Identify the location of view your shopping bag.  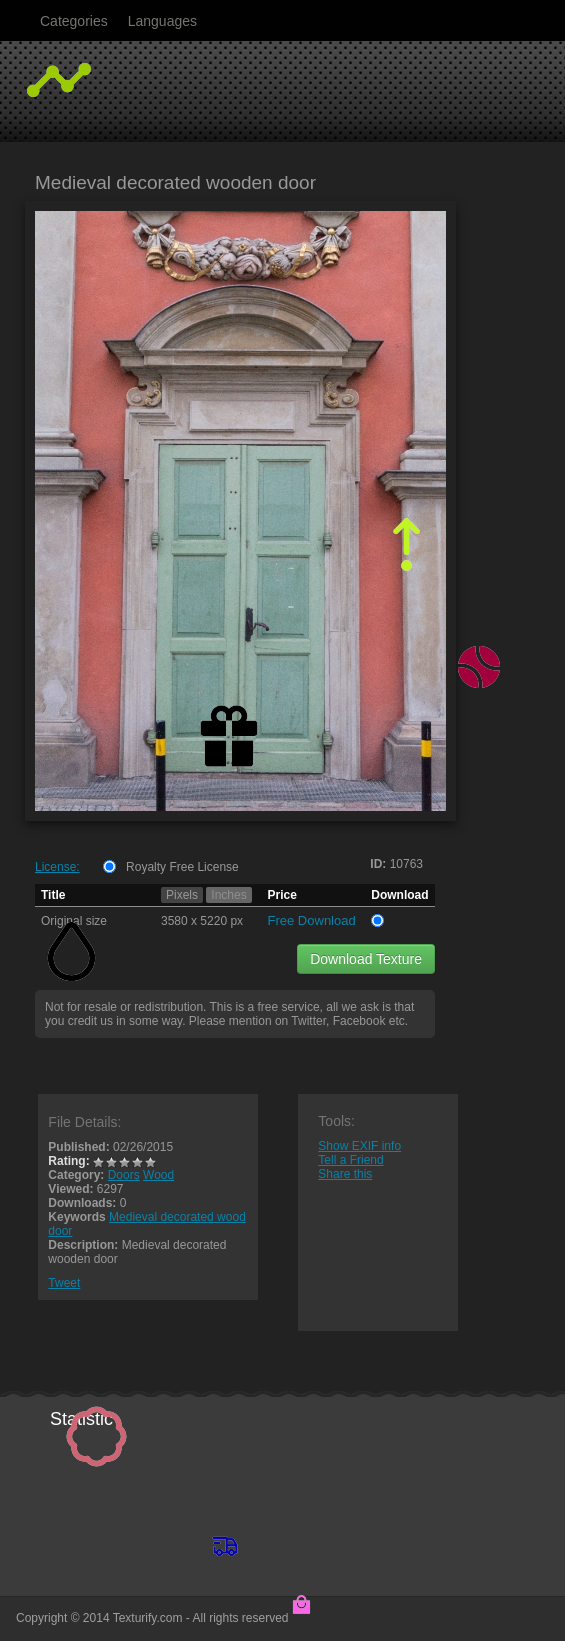
(301, 1604).